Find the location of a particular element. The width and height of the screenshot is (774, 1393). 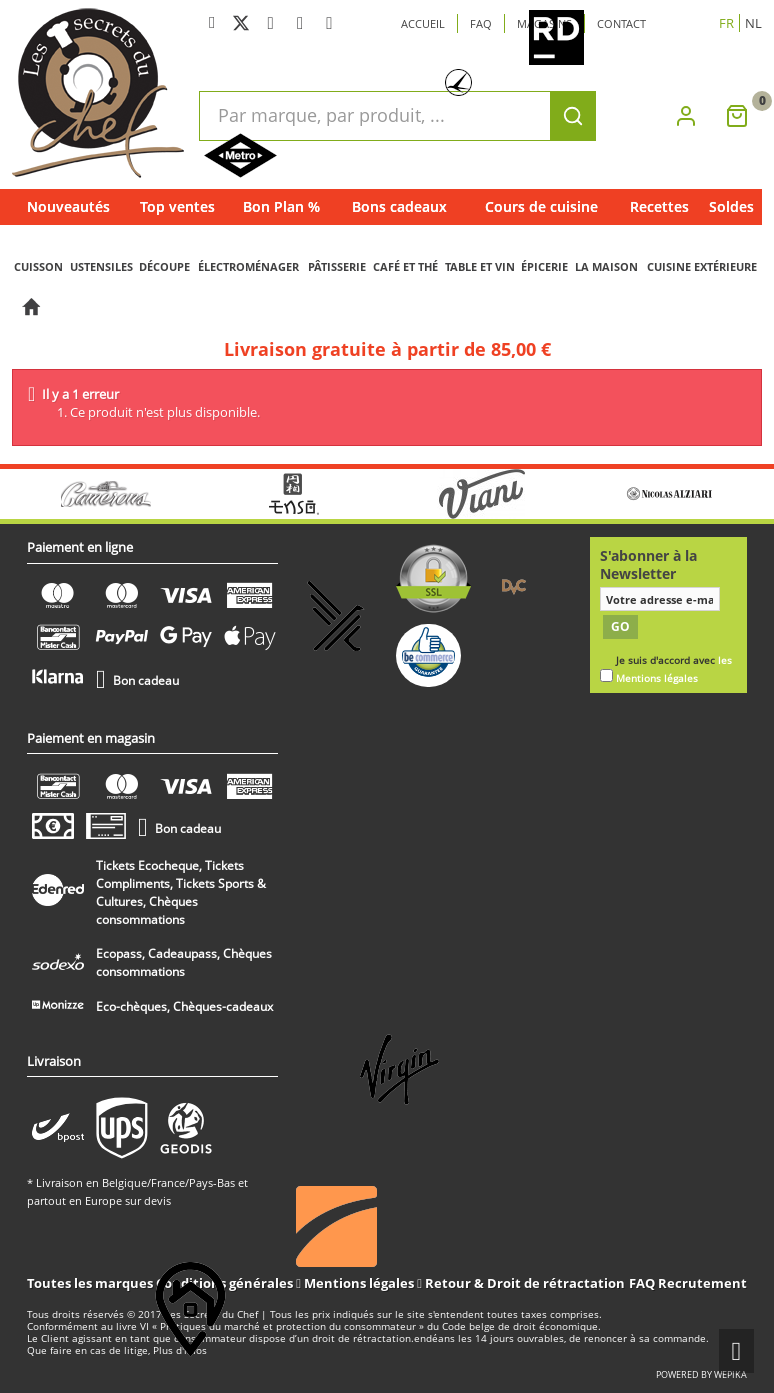

open the Metro de Madrid transit app is located at coordinates (240, 155).